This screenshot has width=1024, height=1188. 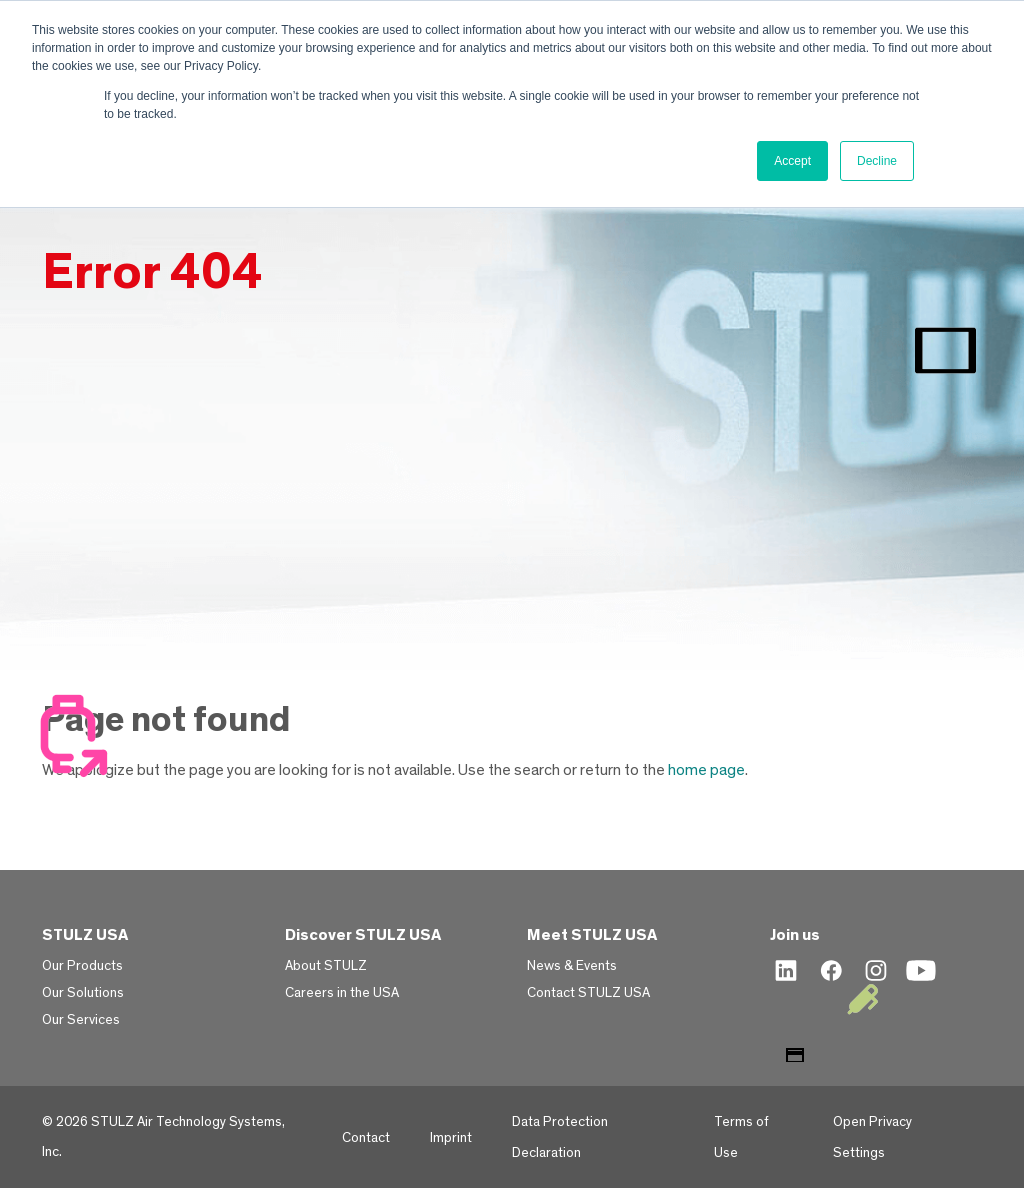 I want to click on access payment methods, so click(x=795, y=1055).